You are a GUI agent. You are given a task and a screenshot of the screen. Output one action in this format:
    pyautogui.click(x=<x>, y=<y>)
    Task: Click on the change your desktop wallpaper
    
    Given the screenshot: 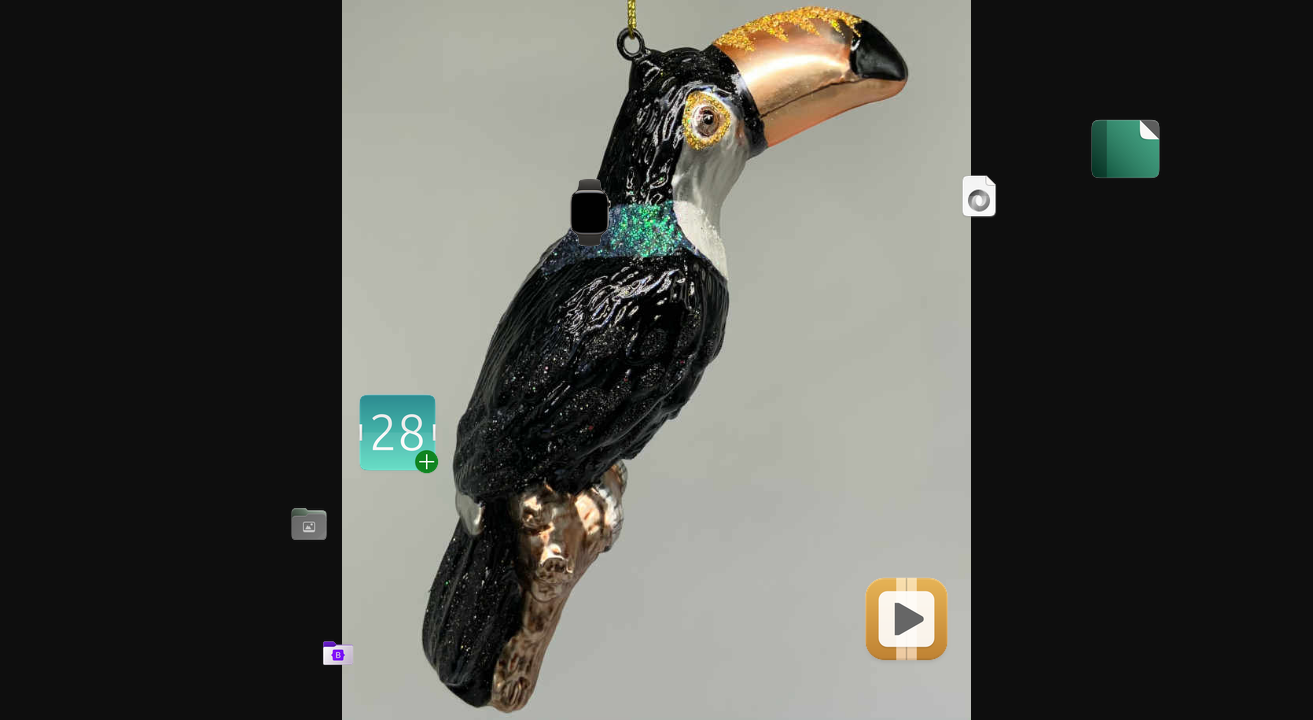 What is the action you would take?
    pyautogui.click(x=1125, y=146)
    